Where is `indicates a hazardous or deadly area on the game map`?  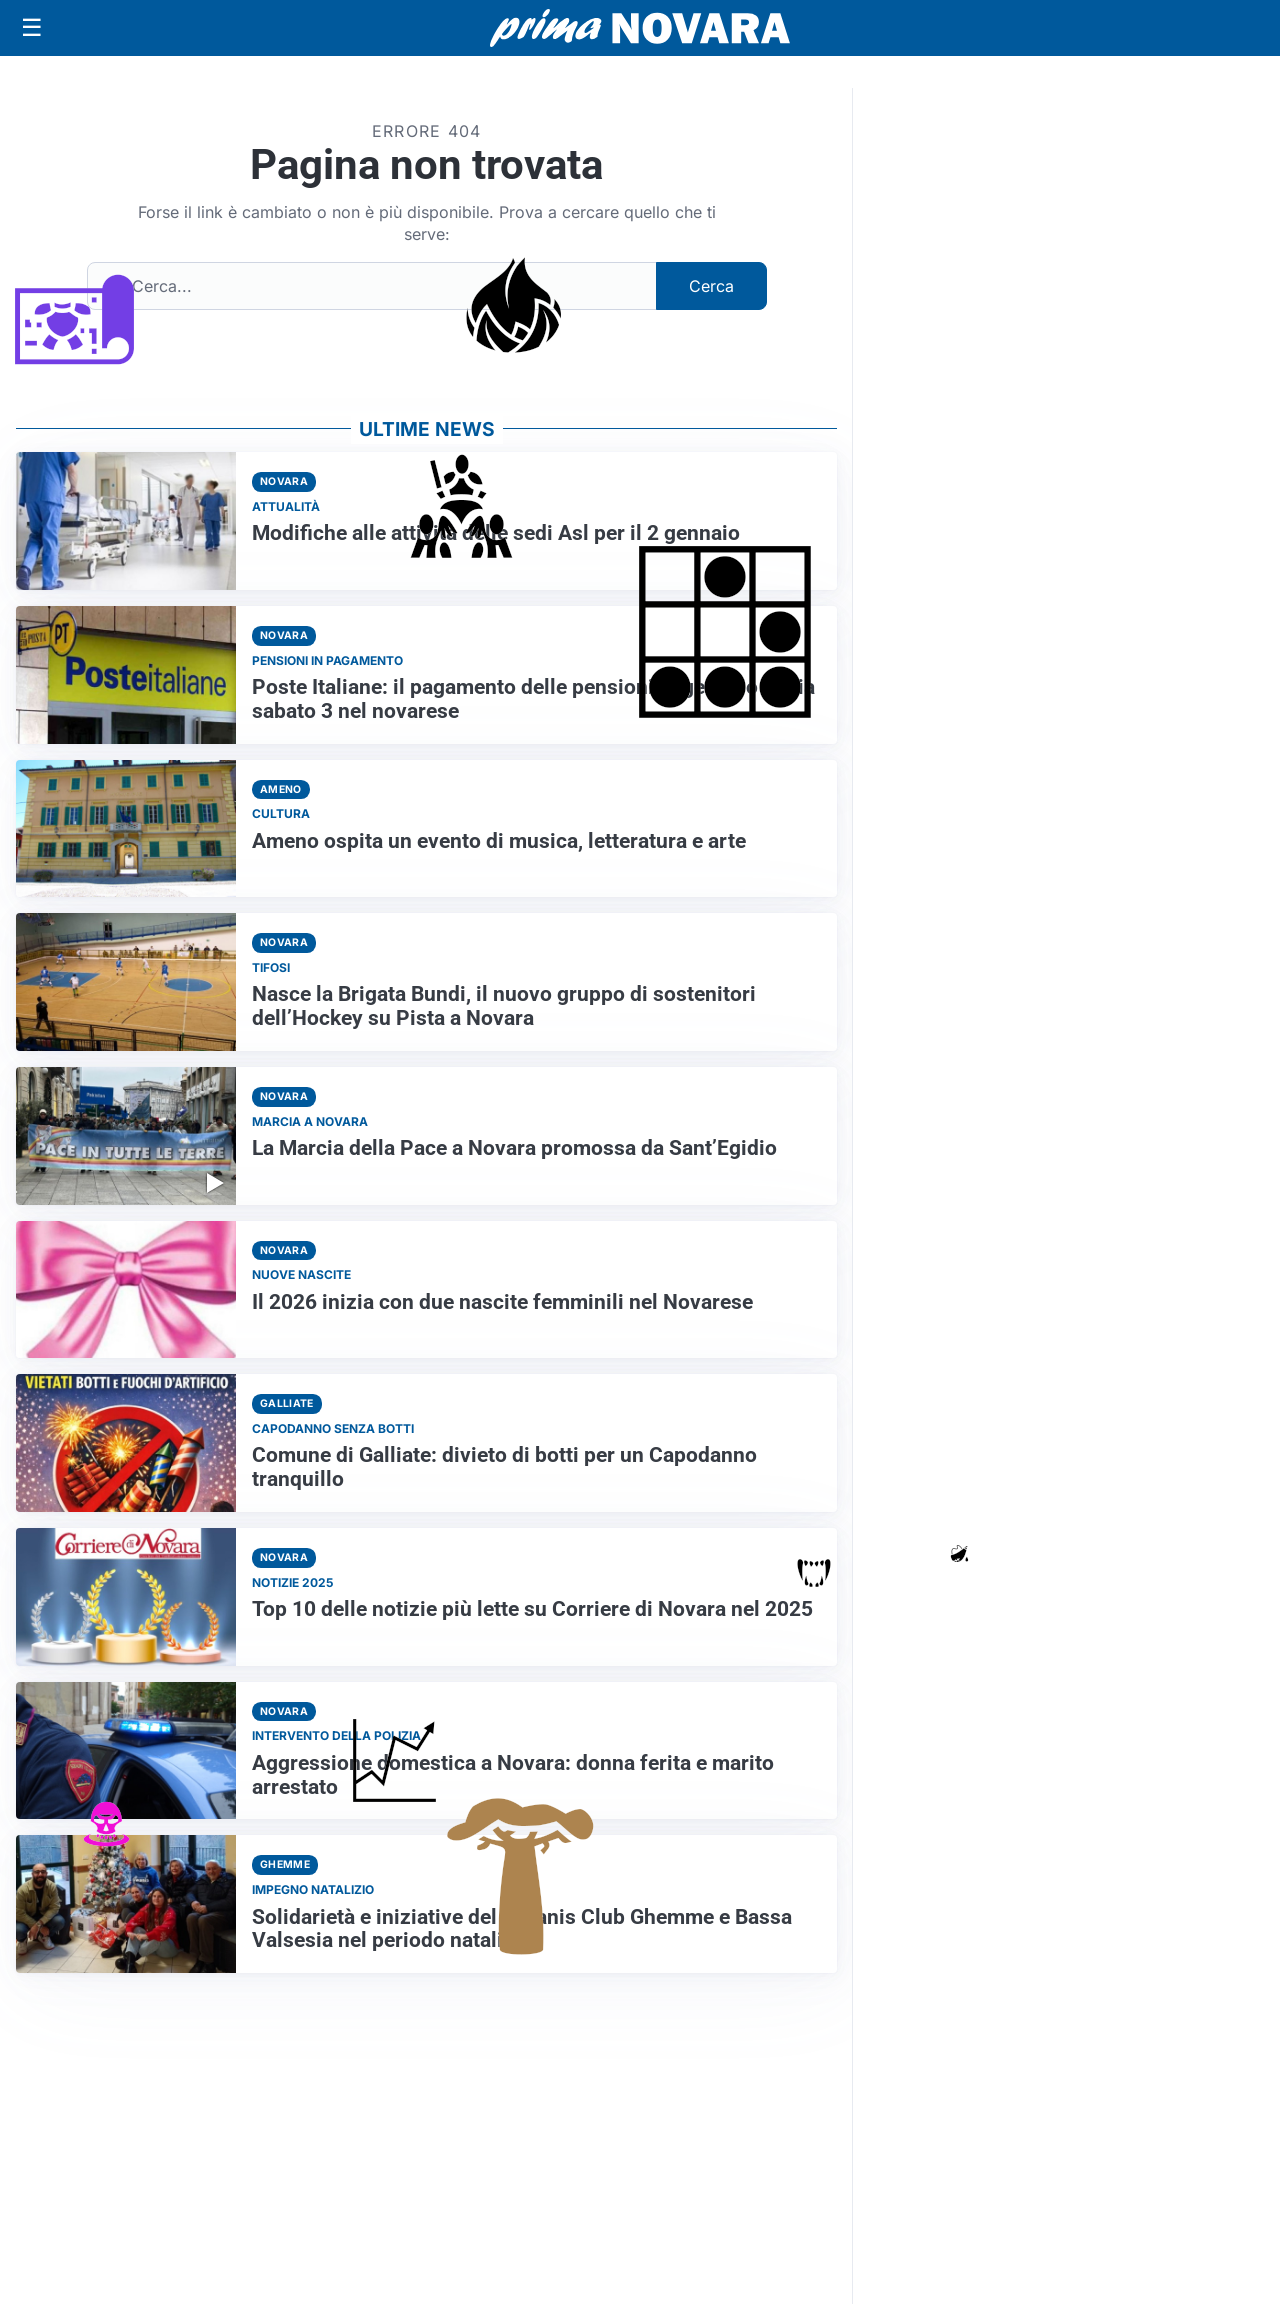
indicates a hazardous or deadly area on the game map is located at coordinates (106, 1824).